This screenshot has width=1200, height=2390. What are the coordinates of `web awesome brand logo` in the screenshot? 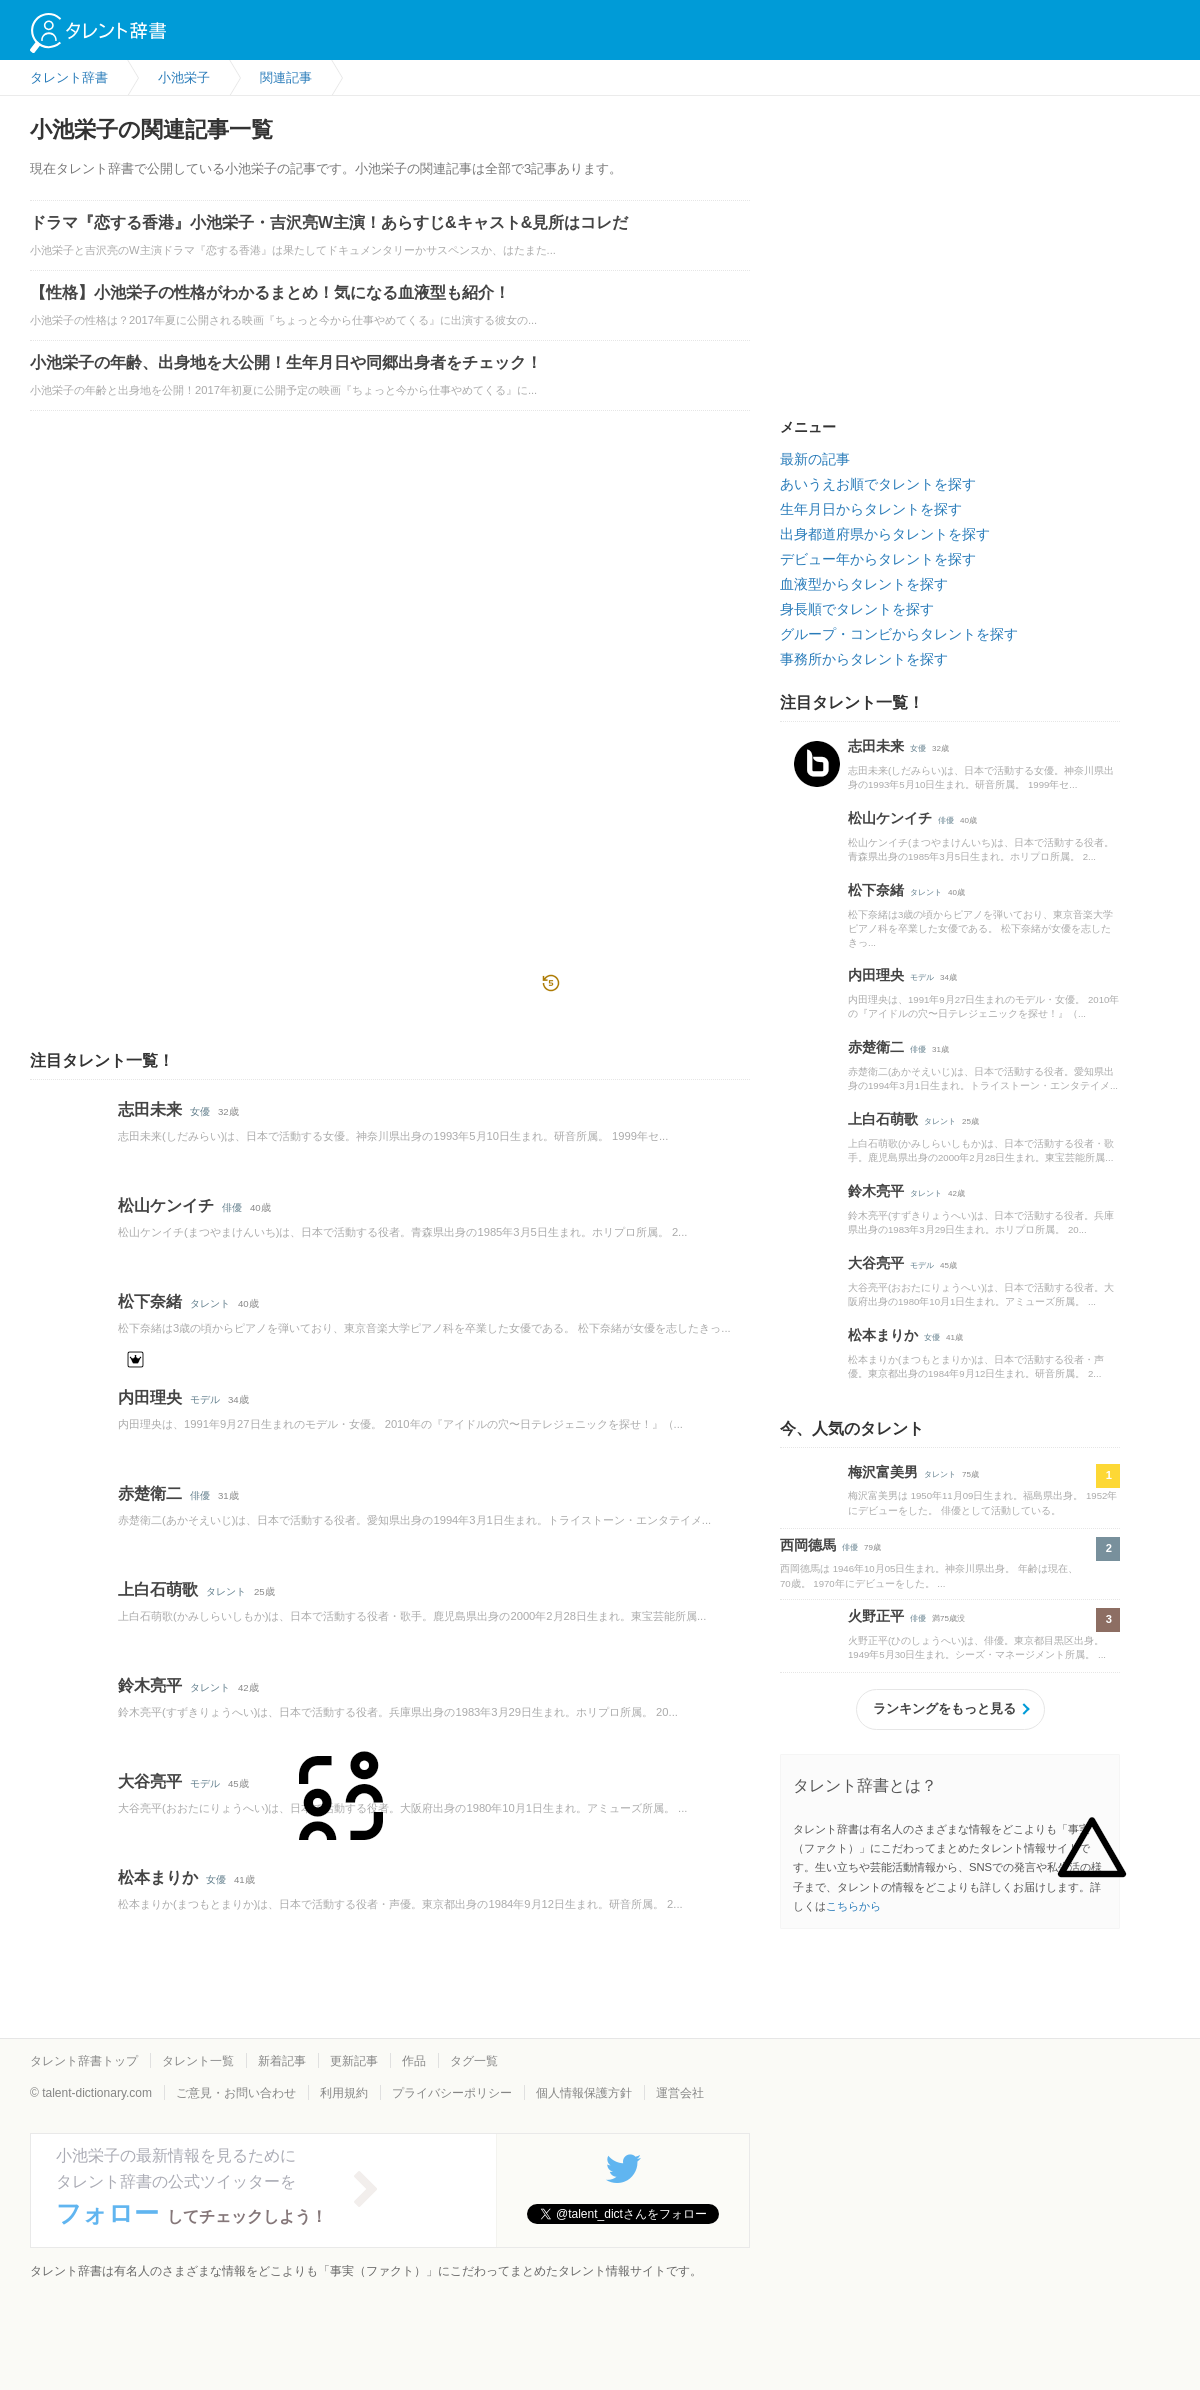 It's located at (135, 1359).